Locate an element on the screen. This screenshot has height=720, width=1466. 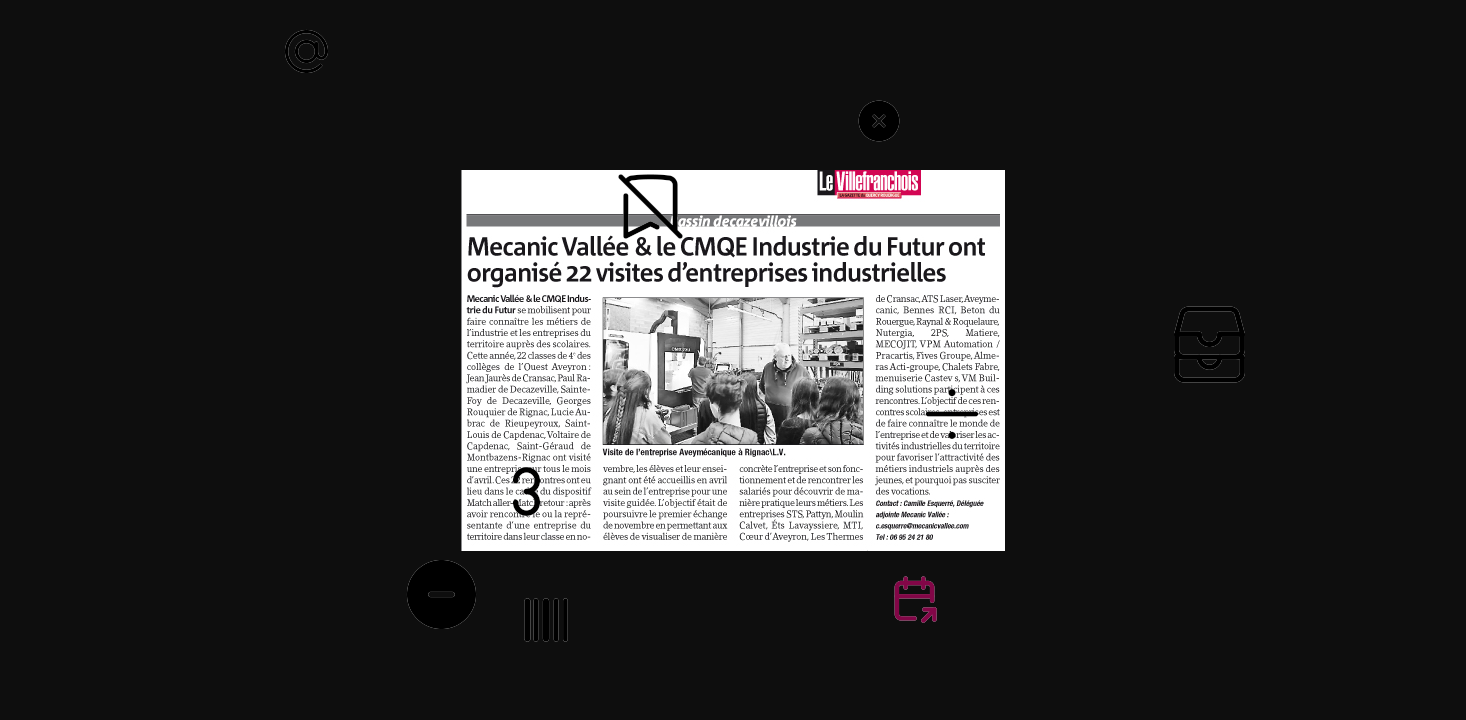
close or dismiss a dialog is located at coordinates (879, 121).